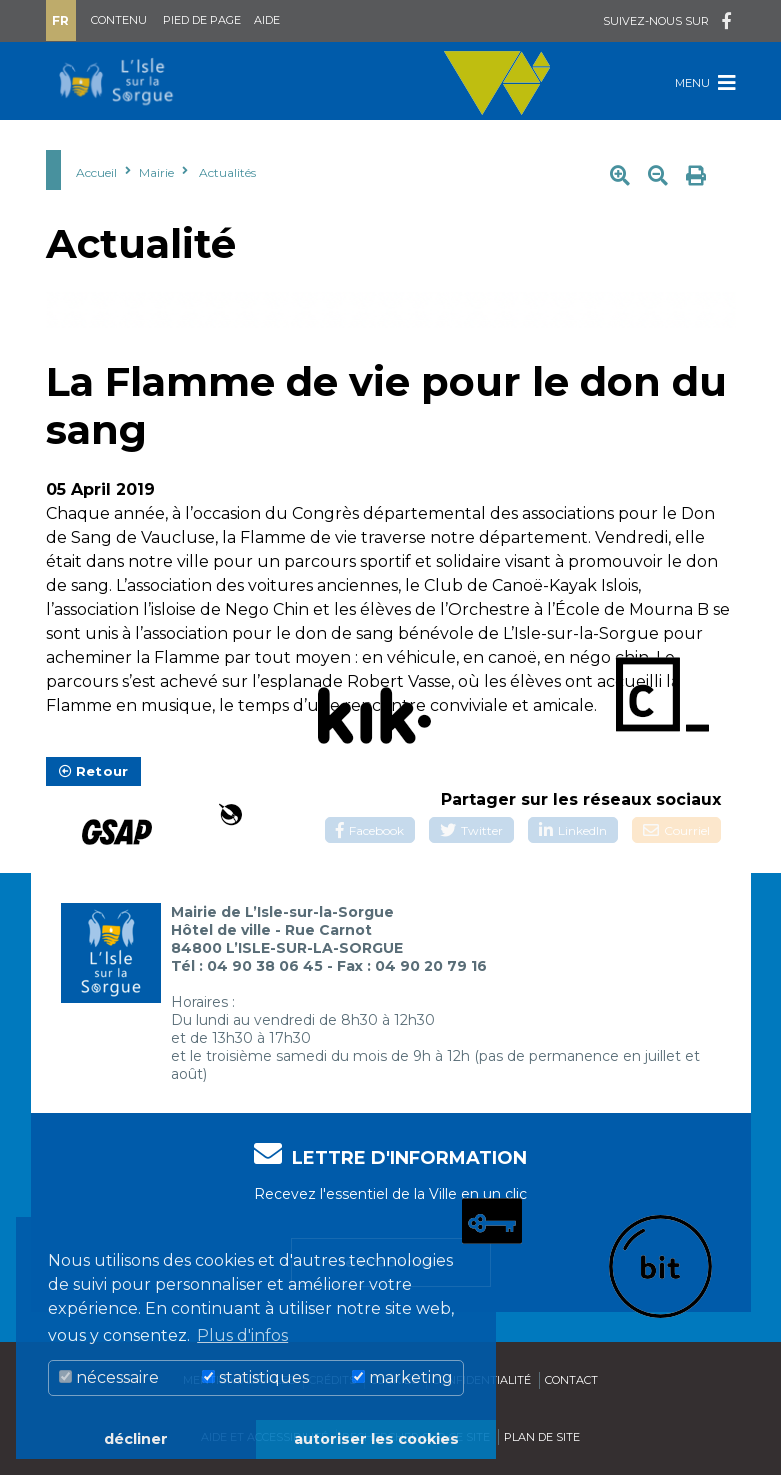  What do you see at coordinates (230, 814) in the screenshot?
I see `open krita digital painting application` at bounding box center [230, 814].